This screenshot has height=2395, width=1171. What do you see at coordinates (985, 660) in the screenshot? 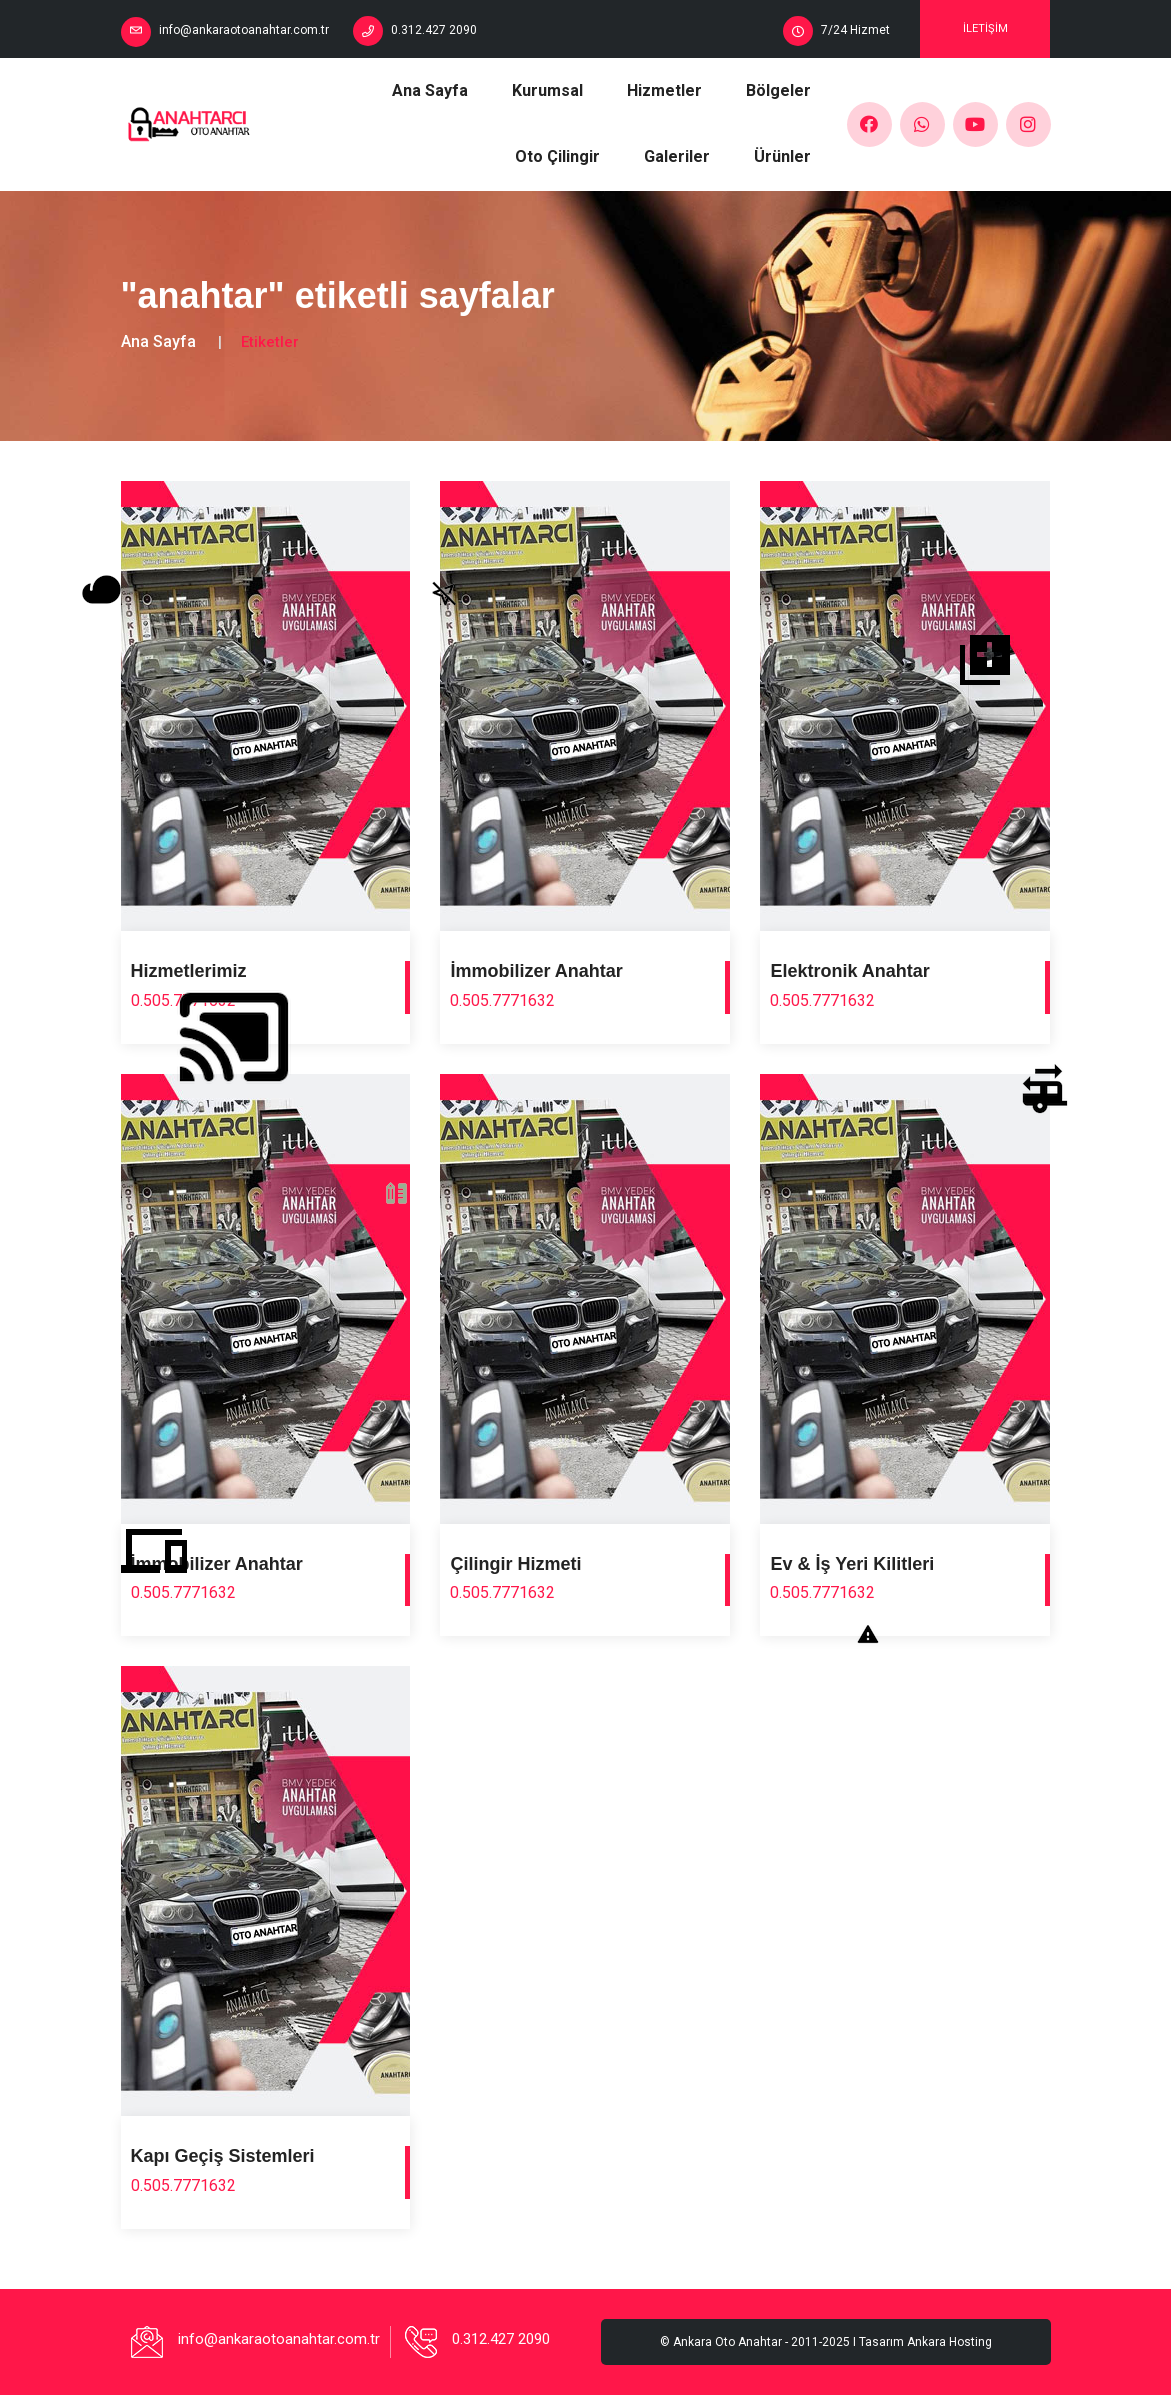
I see `add to queue` at bounding box center [985, 660].